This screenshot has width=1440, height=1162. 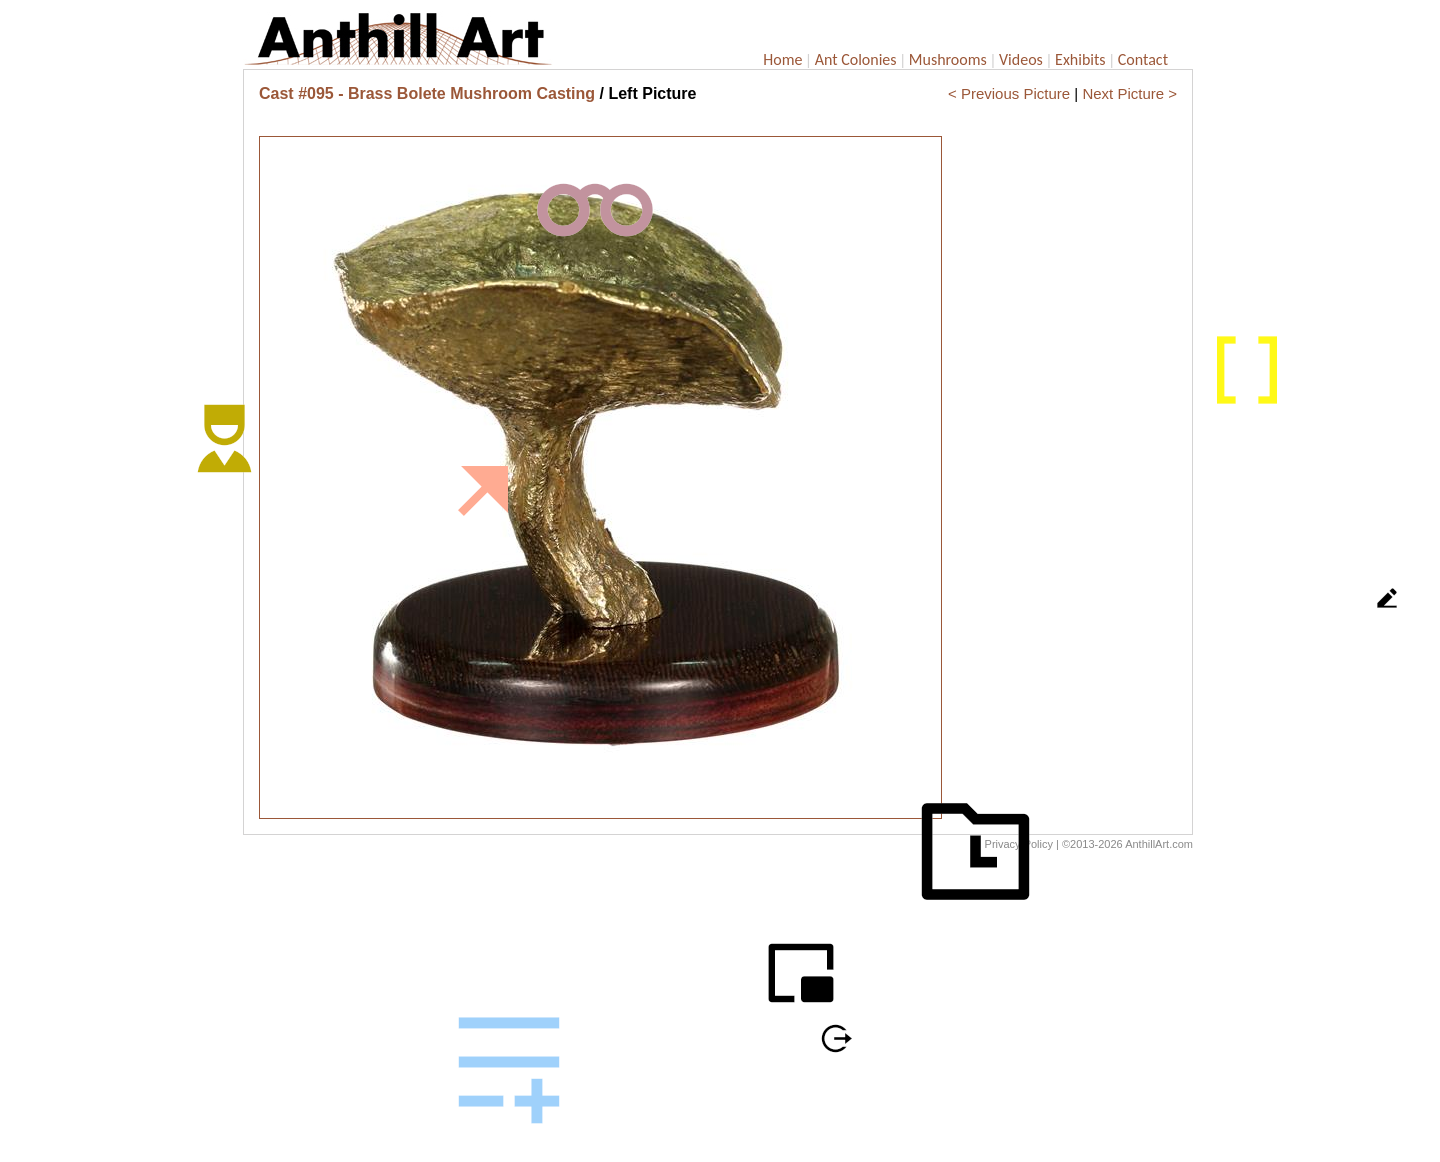 What do you see at coordinates (509, 1062) in the screenshot?
I see `add a new menu item` at bounding box center [509, 1062].